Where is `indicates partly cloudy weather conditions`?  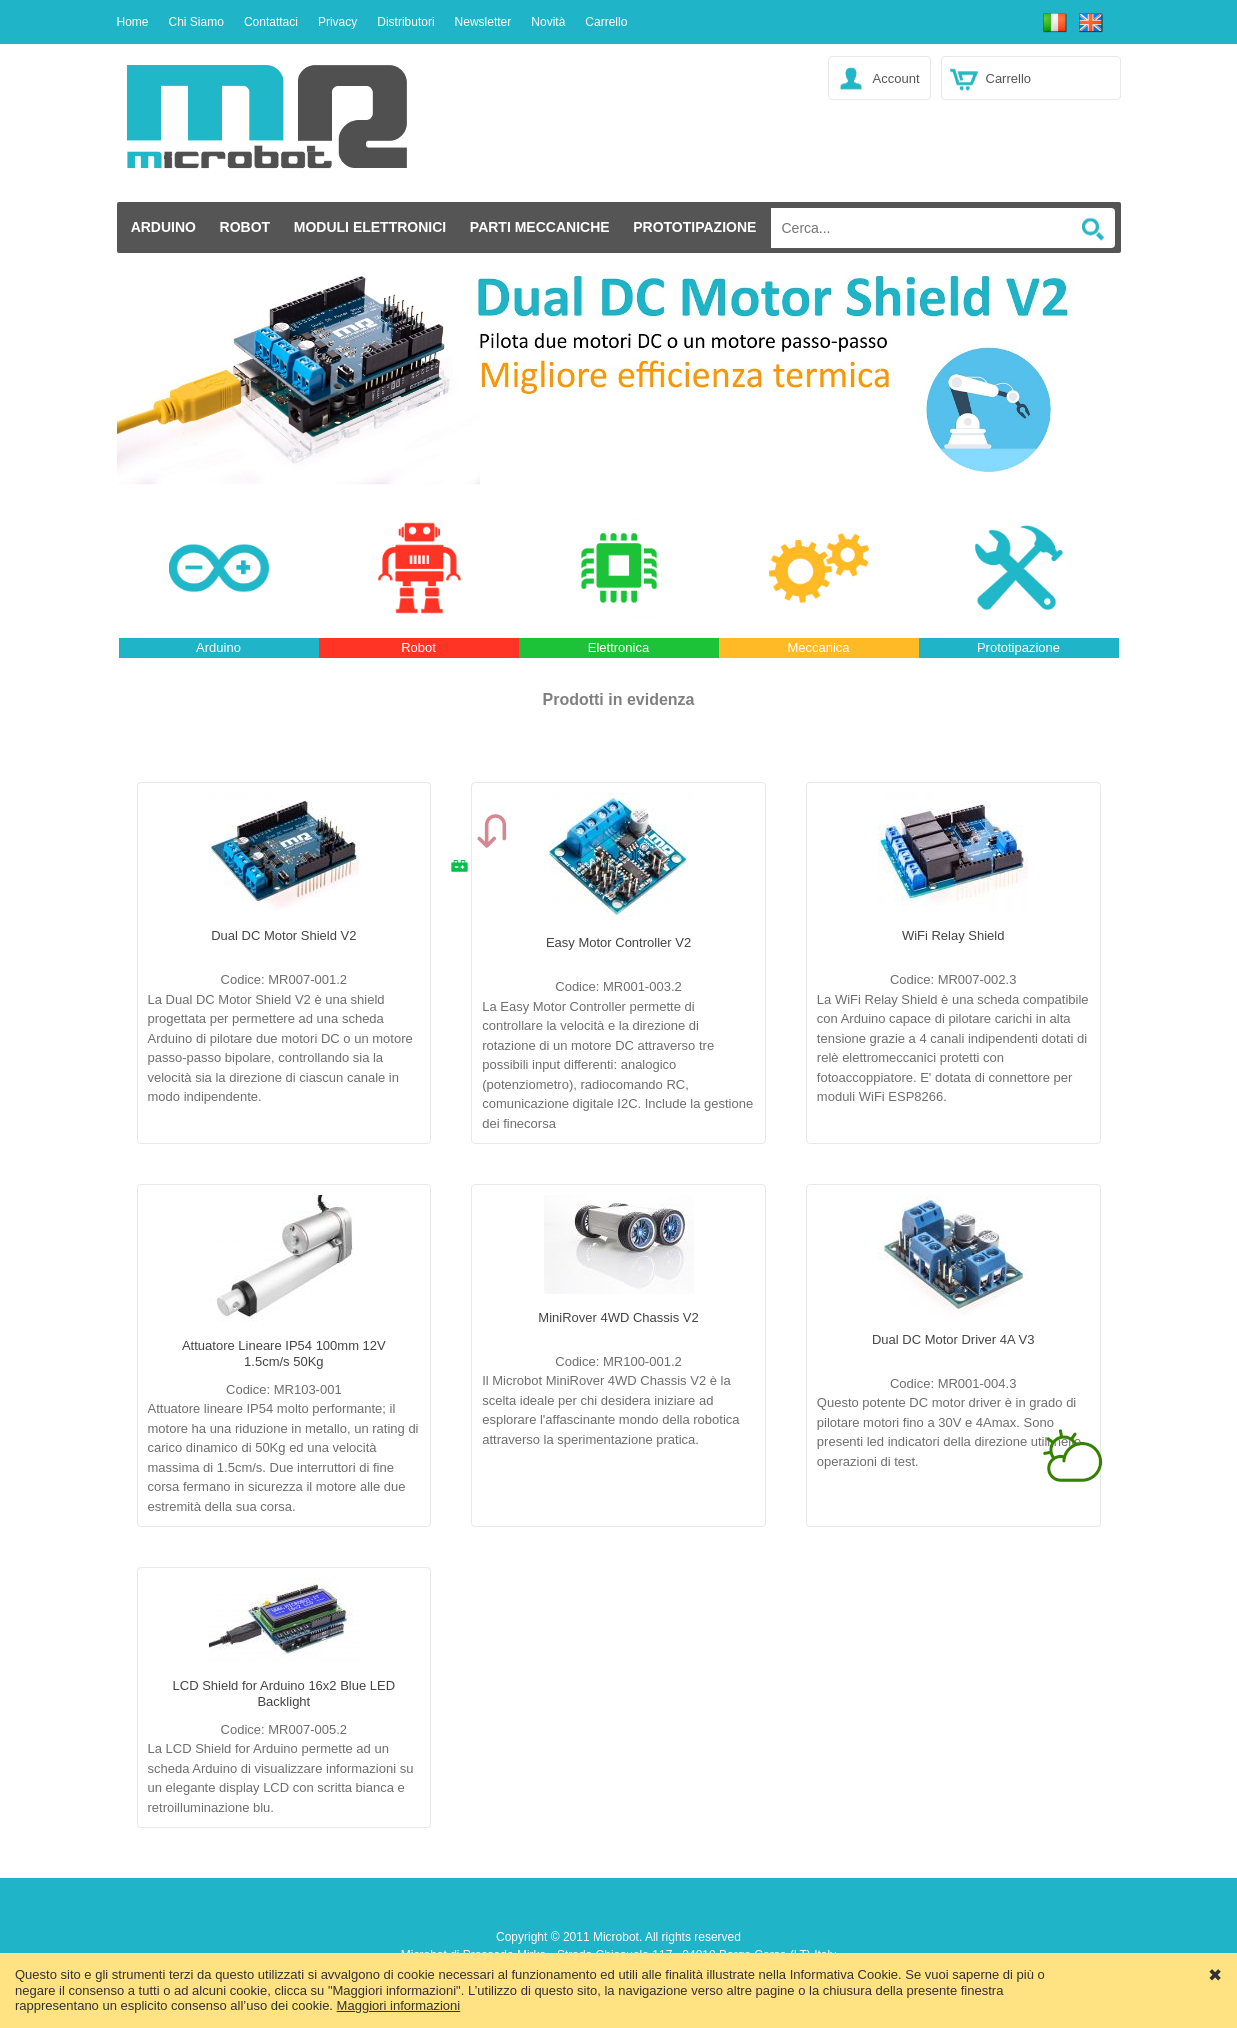
indicates partly cloudy weather conditions is located at coordinates (1072, 1456).